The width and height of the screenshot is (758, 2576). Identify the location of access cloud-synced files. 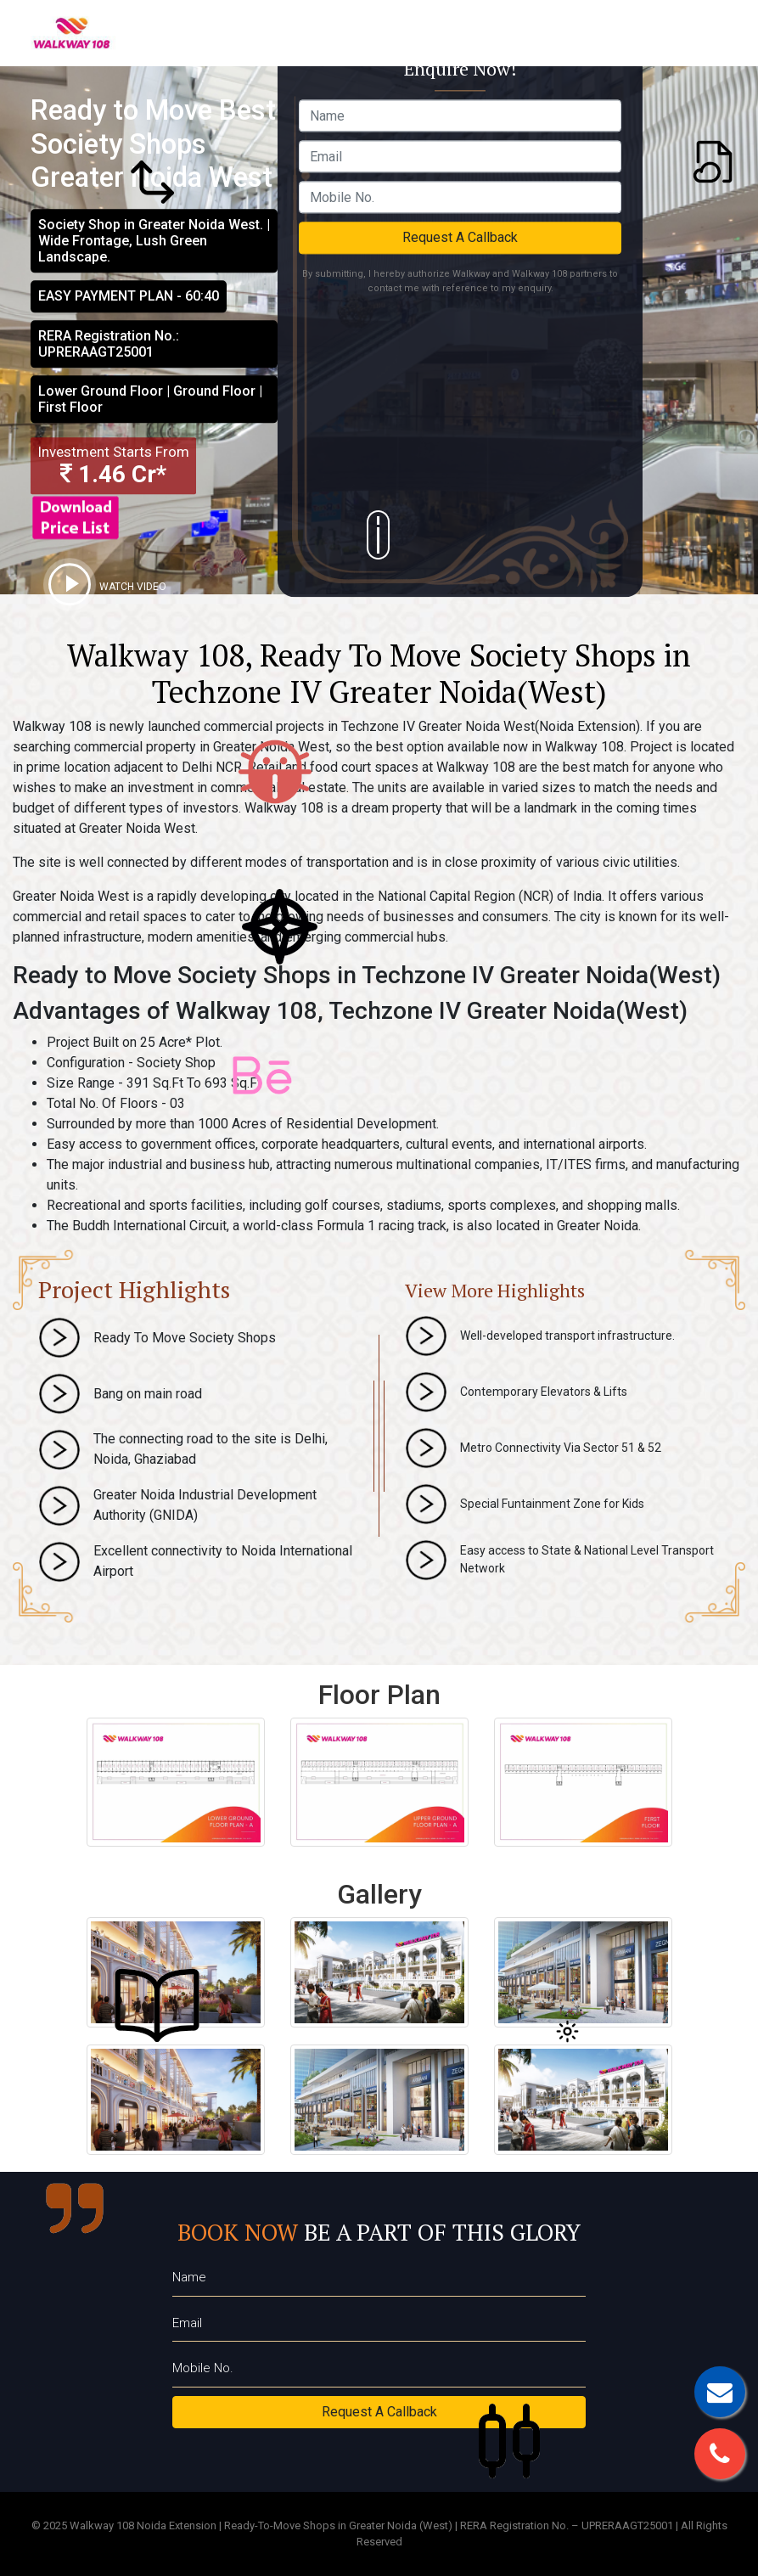
(714, 161).